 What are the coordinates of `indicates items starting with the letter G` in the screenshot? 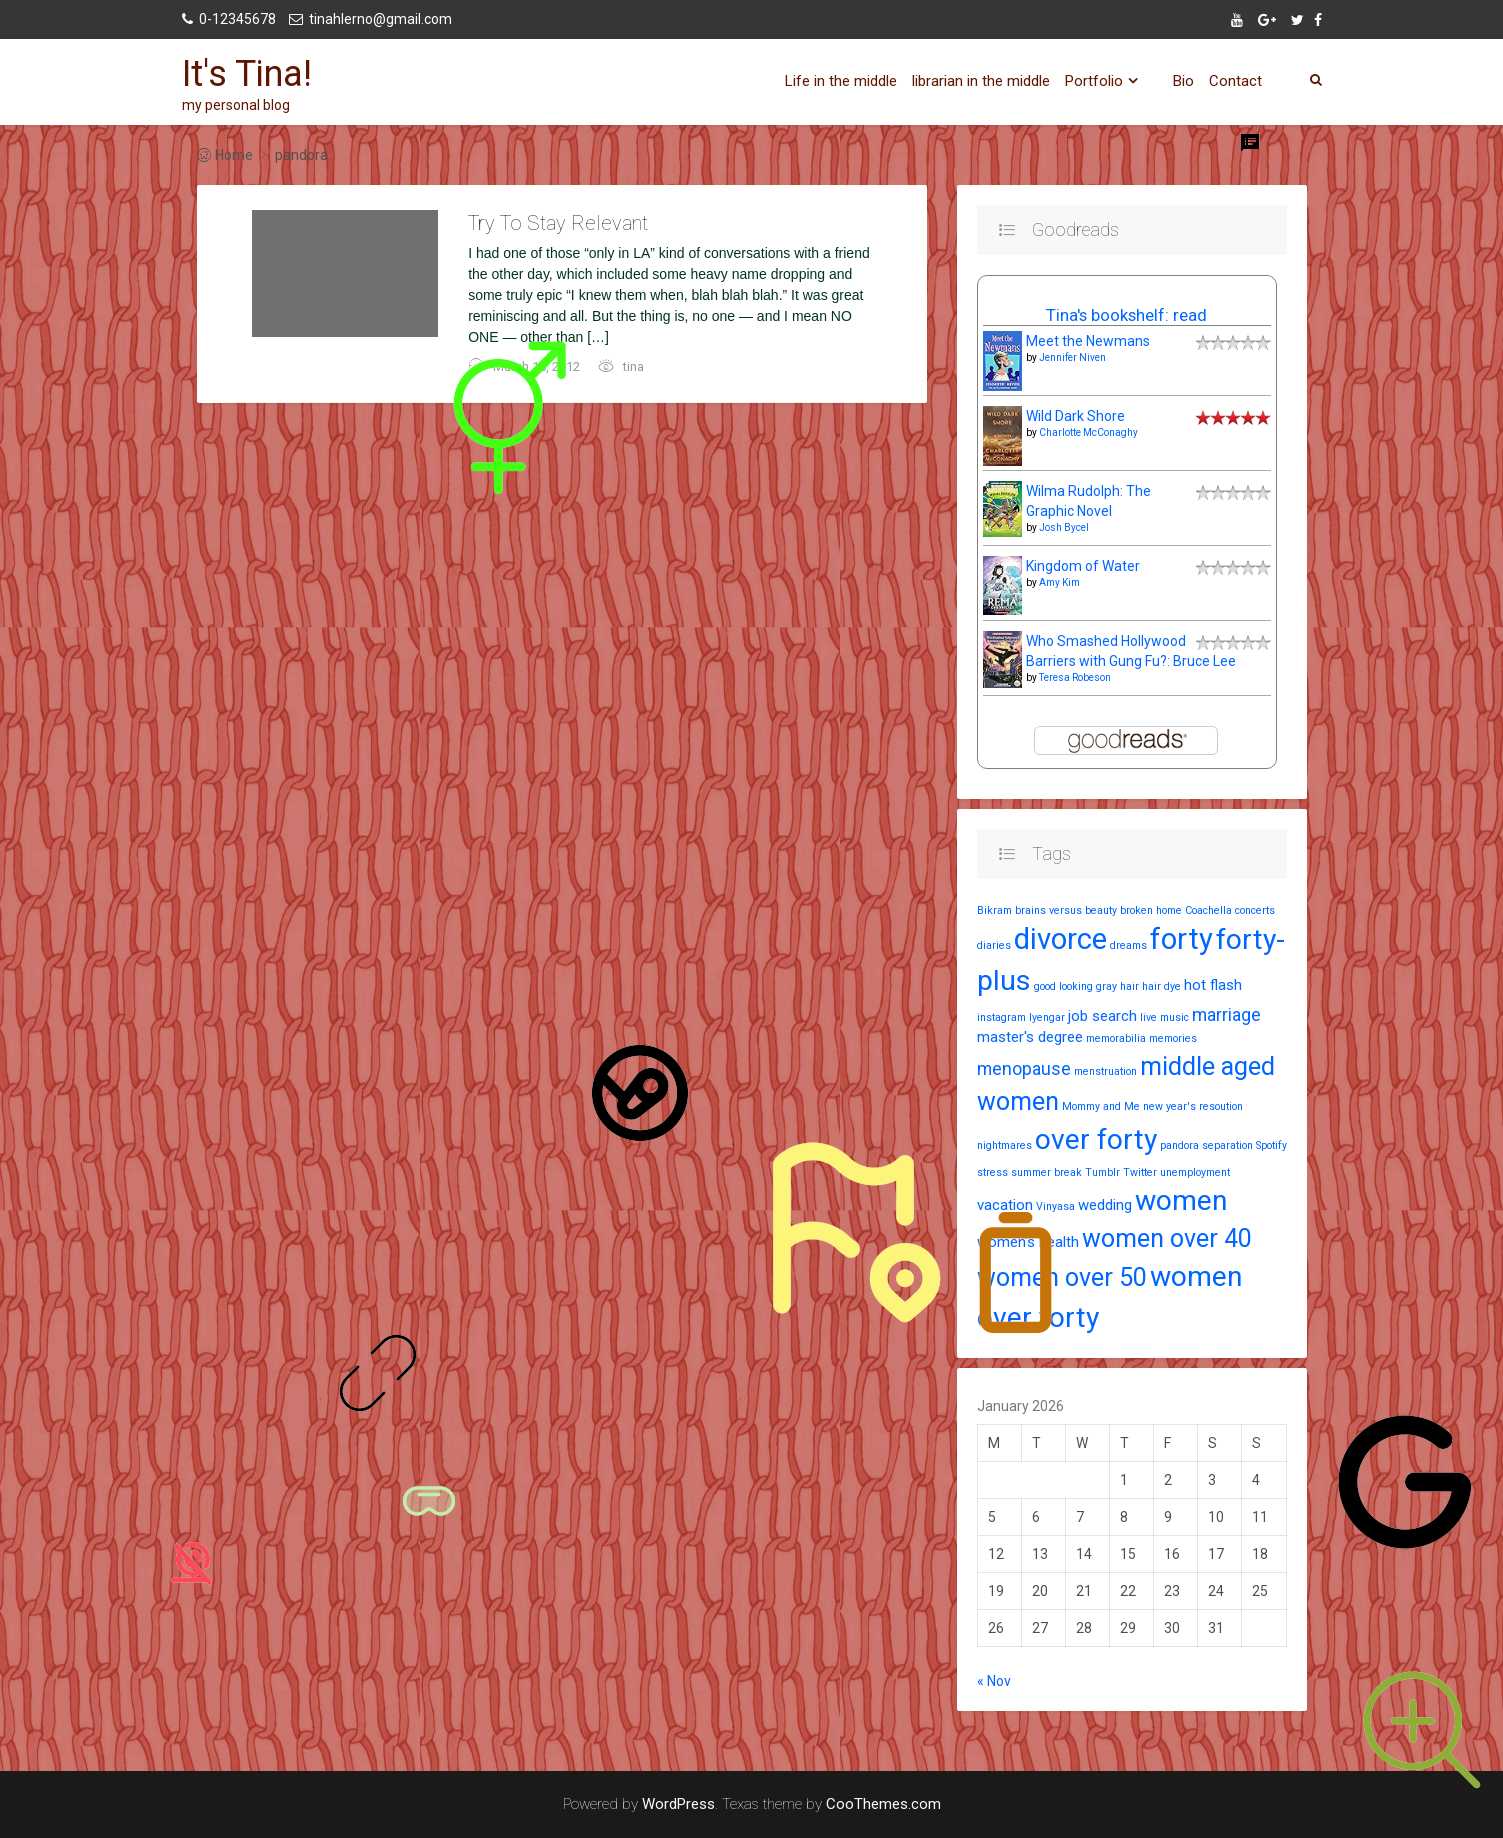 It's located at (1405, 1482).